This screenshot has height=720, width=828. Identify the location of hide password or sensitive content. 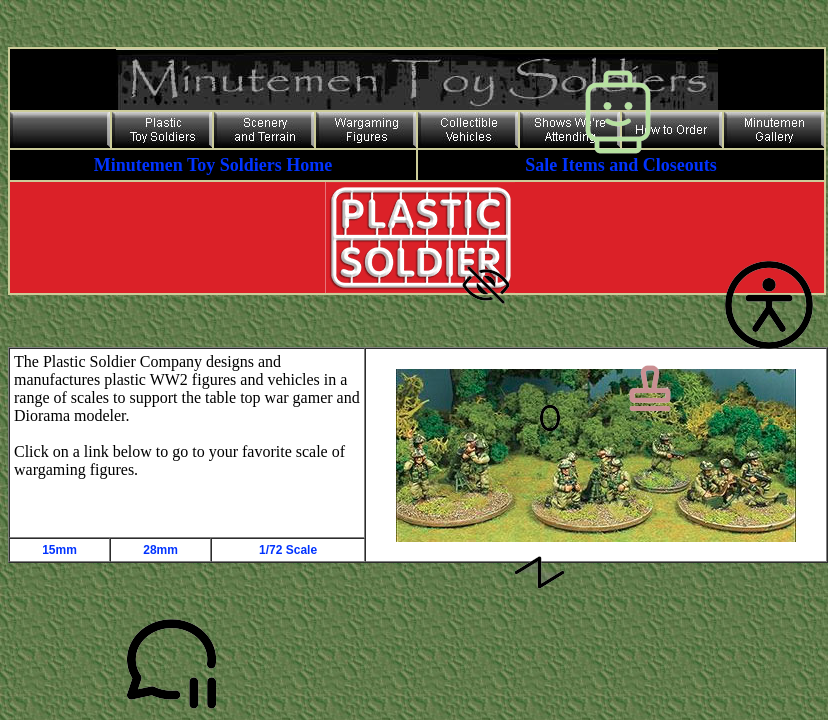
(486, 285).